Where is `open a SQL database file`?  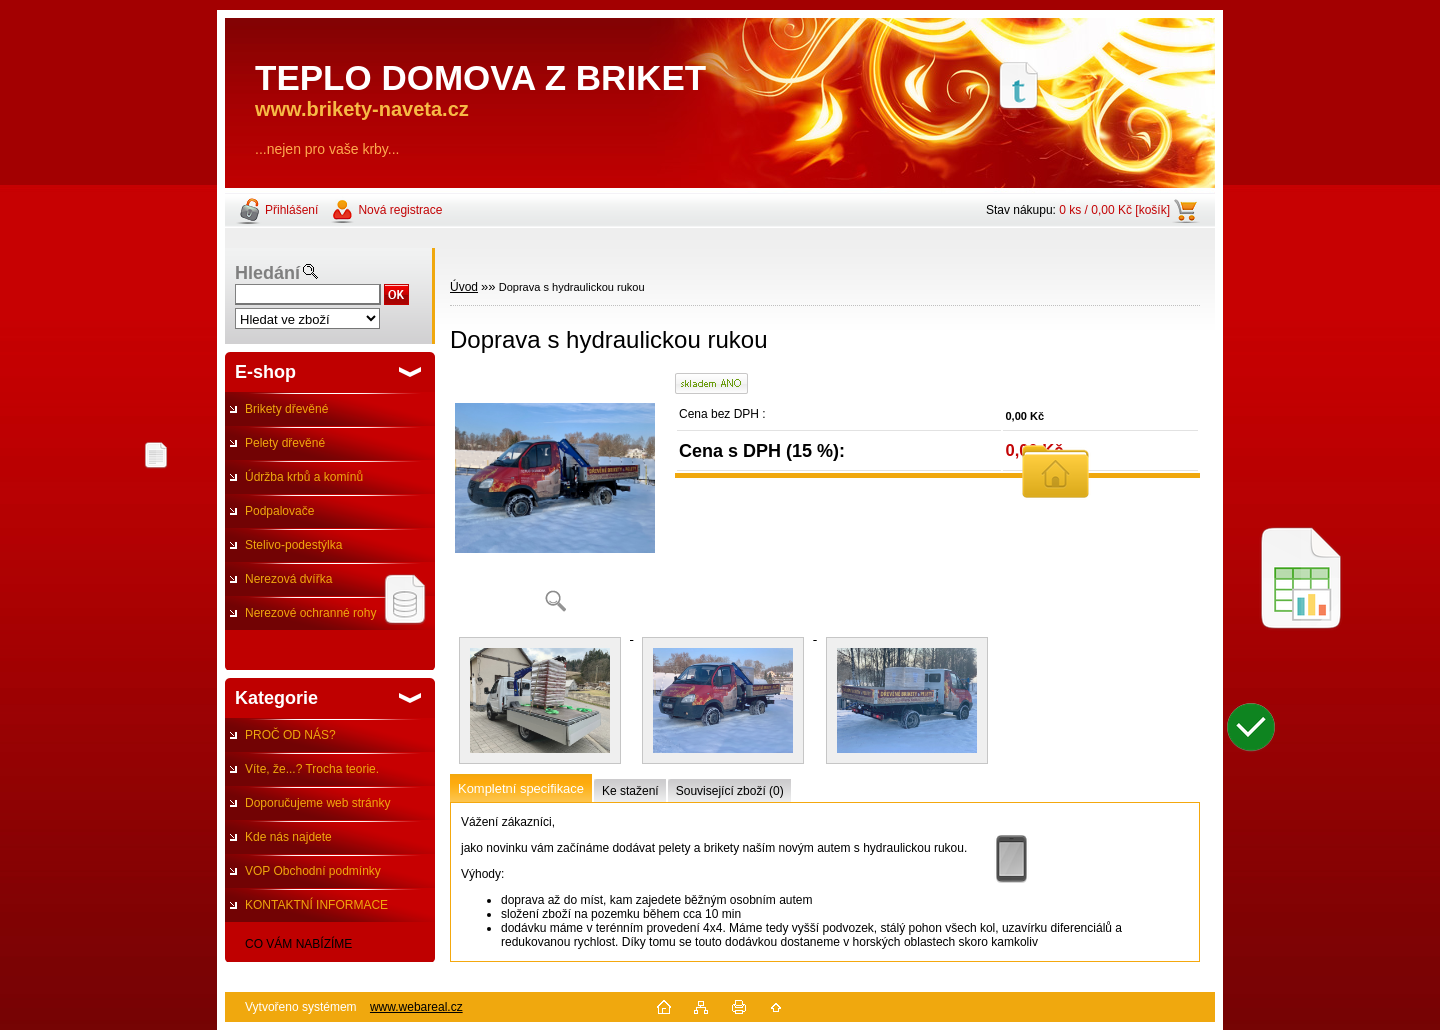
open a SQL database file is located at coordinates (405, 599).